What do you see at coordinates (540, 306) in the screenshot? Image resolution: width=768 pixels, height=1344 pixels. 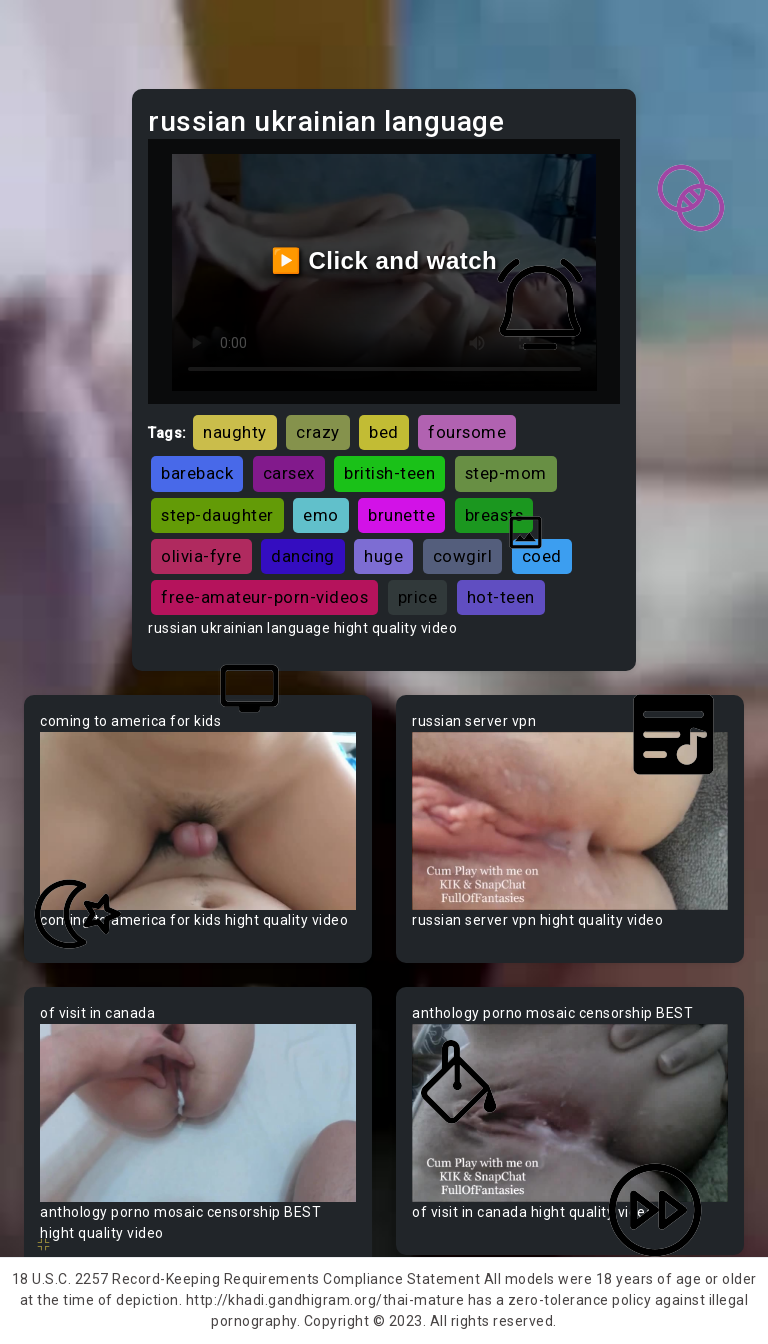 I see `indicates new notifications or alerts` at bounding box center [540, 306].